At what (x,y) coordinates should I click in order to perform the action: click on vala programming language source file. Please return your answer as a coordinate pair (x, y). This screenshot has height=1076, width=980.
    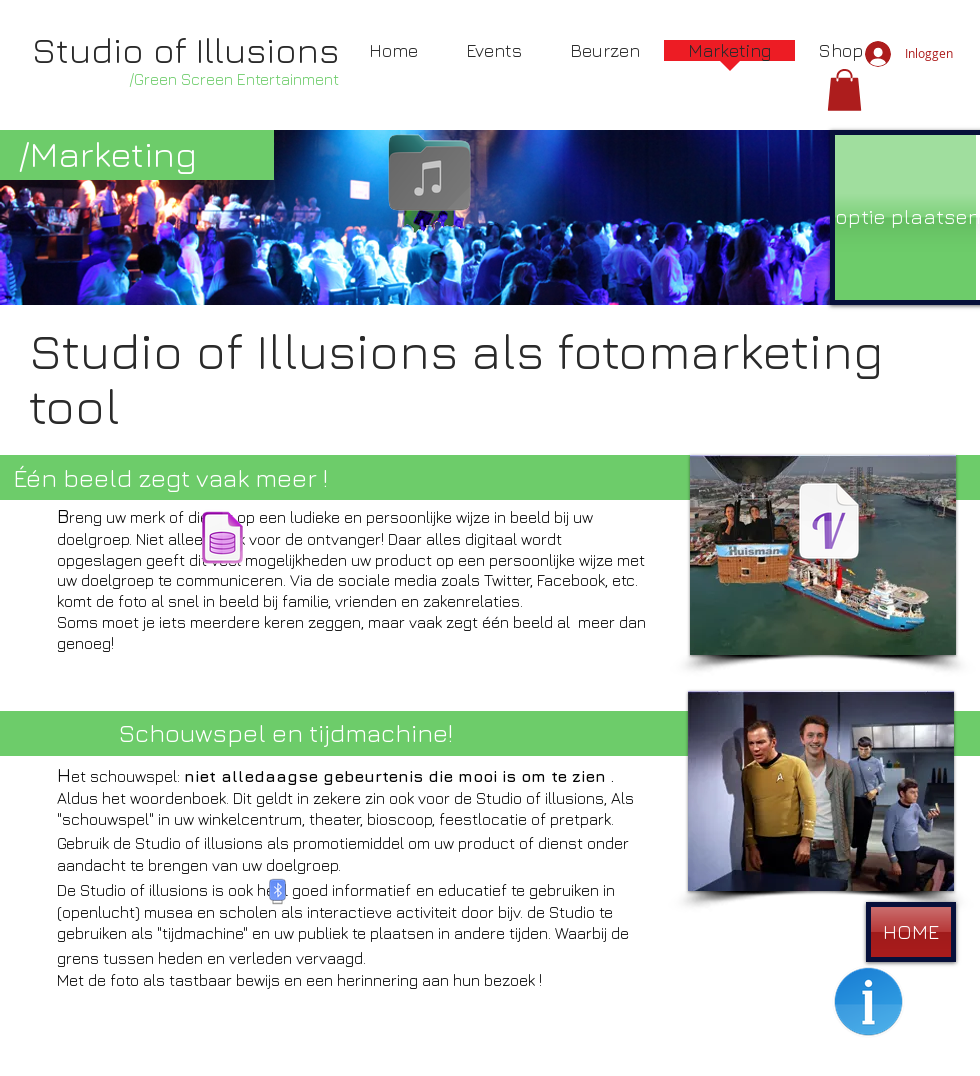
    Looking at the image, I should click on (829, 521).